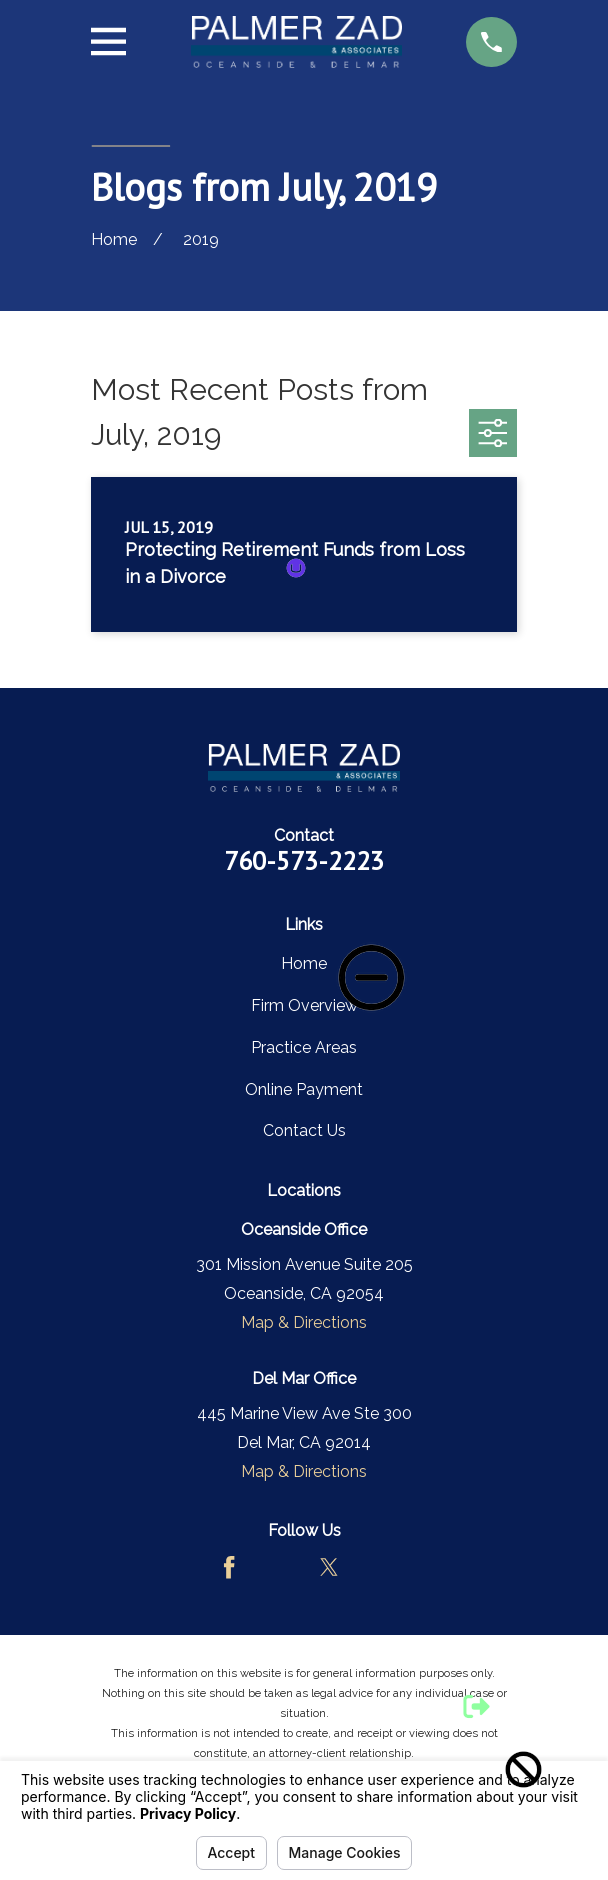 This screenshot has width=608, height=1880. I want to click on cancel or abort current action, so click(523, 1769).